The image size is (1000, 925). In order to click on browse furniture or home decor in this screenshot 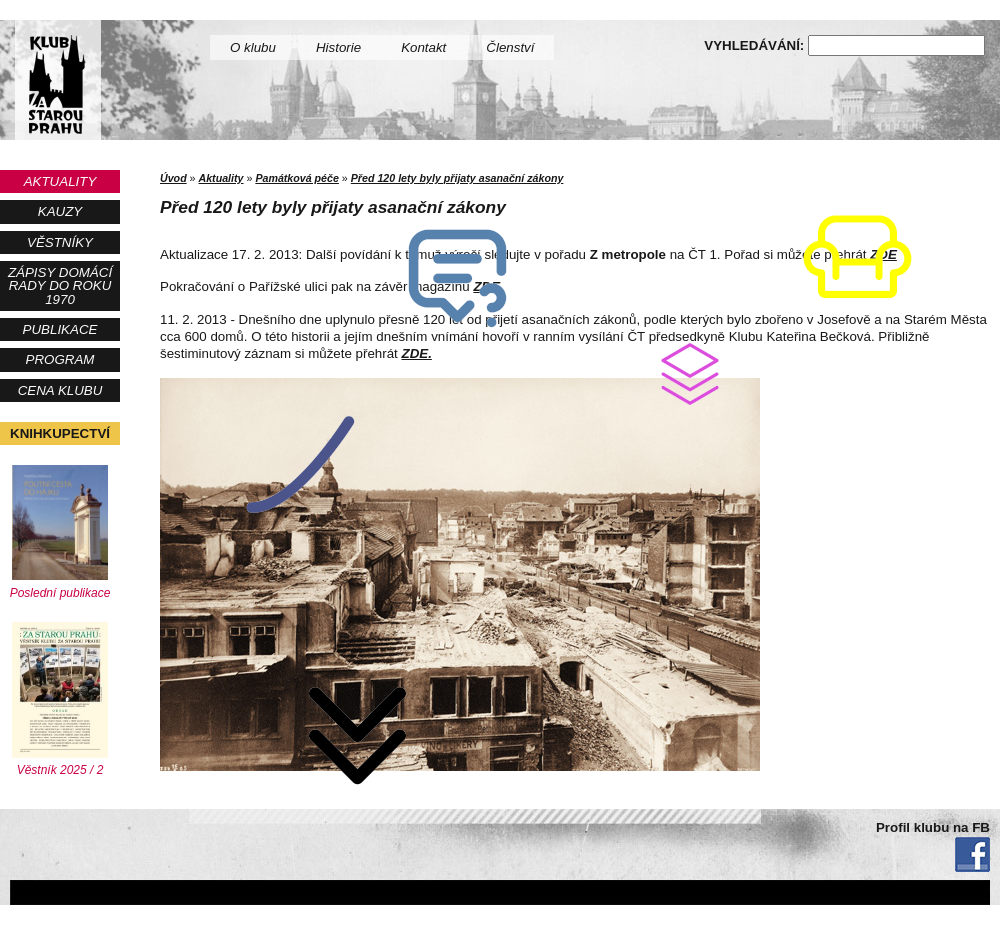, I will do `click(857, 258)`.